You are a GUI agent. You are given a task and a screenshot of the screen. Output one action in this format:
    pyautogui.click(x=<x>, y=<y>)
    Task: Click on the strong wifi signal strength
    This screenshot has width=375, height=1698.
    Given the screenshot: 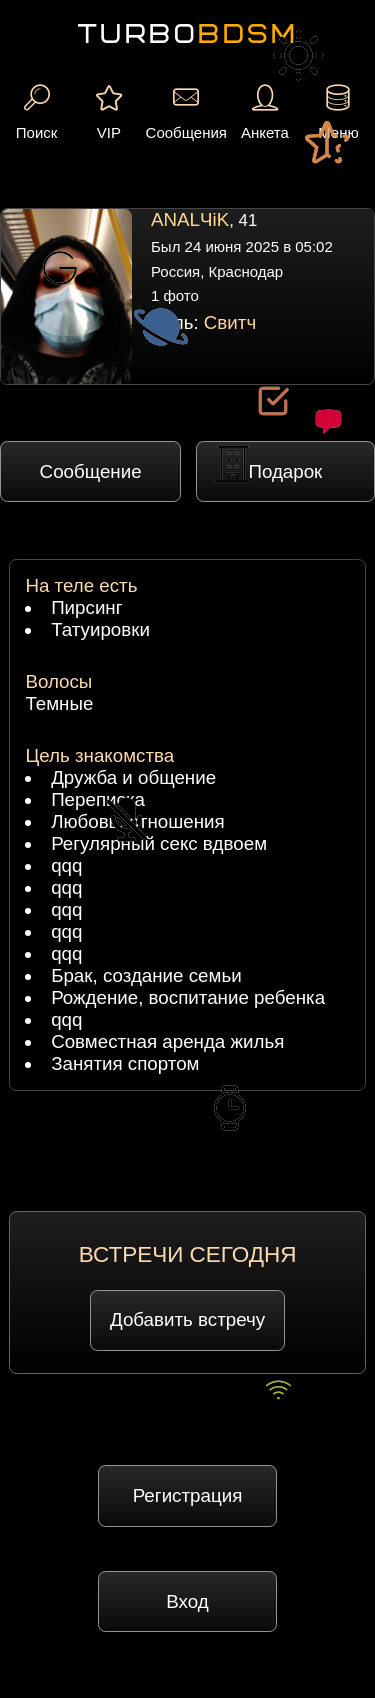 What is the action you would take?
    pyautogui.click(x=278, y=1389)
    